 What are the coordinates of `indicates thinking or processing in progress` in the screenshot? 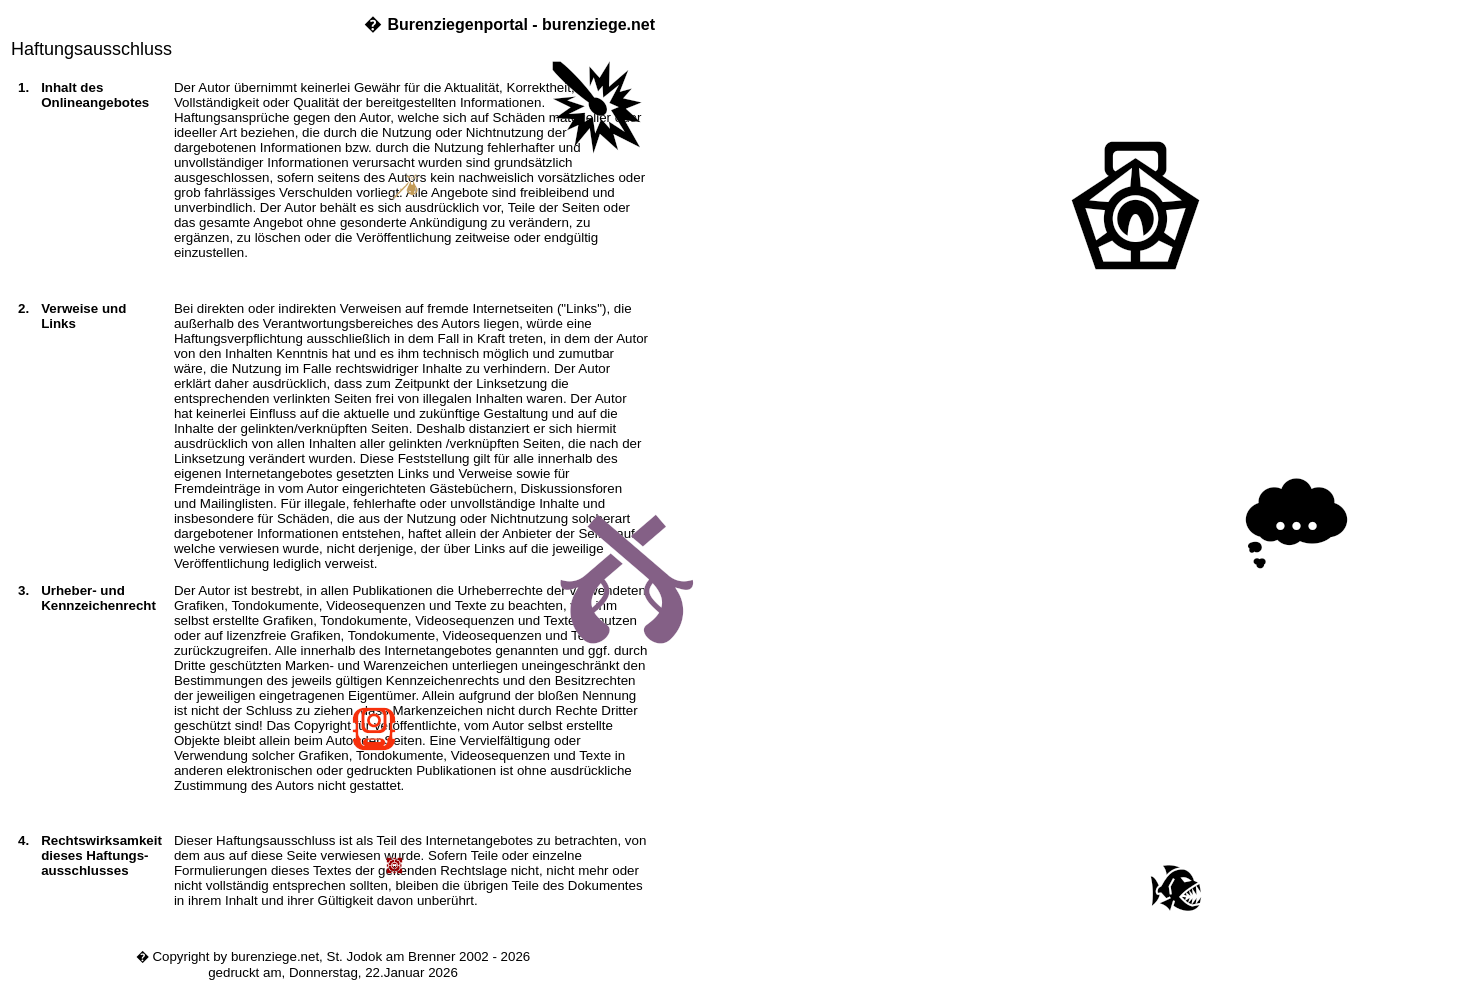 It's located at (1296, 521).